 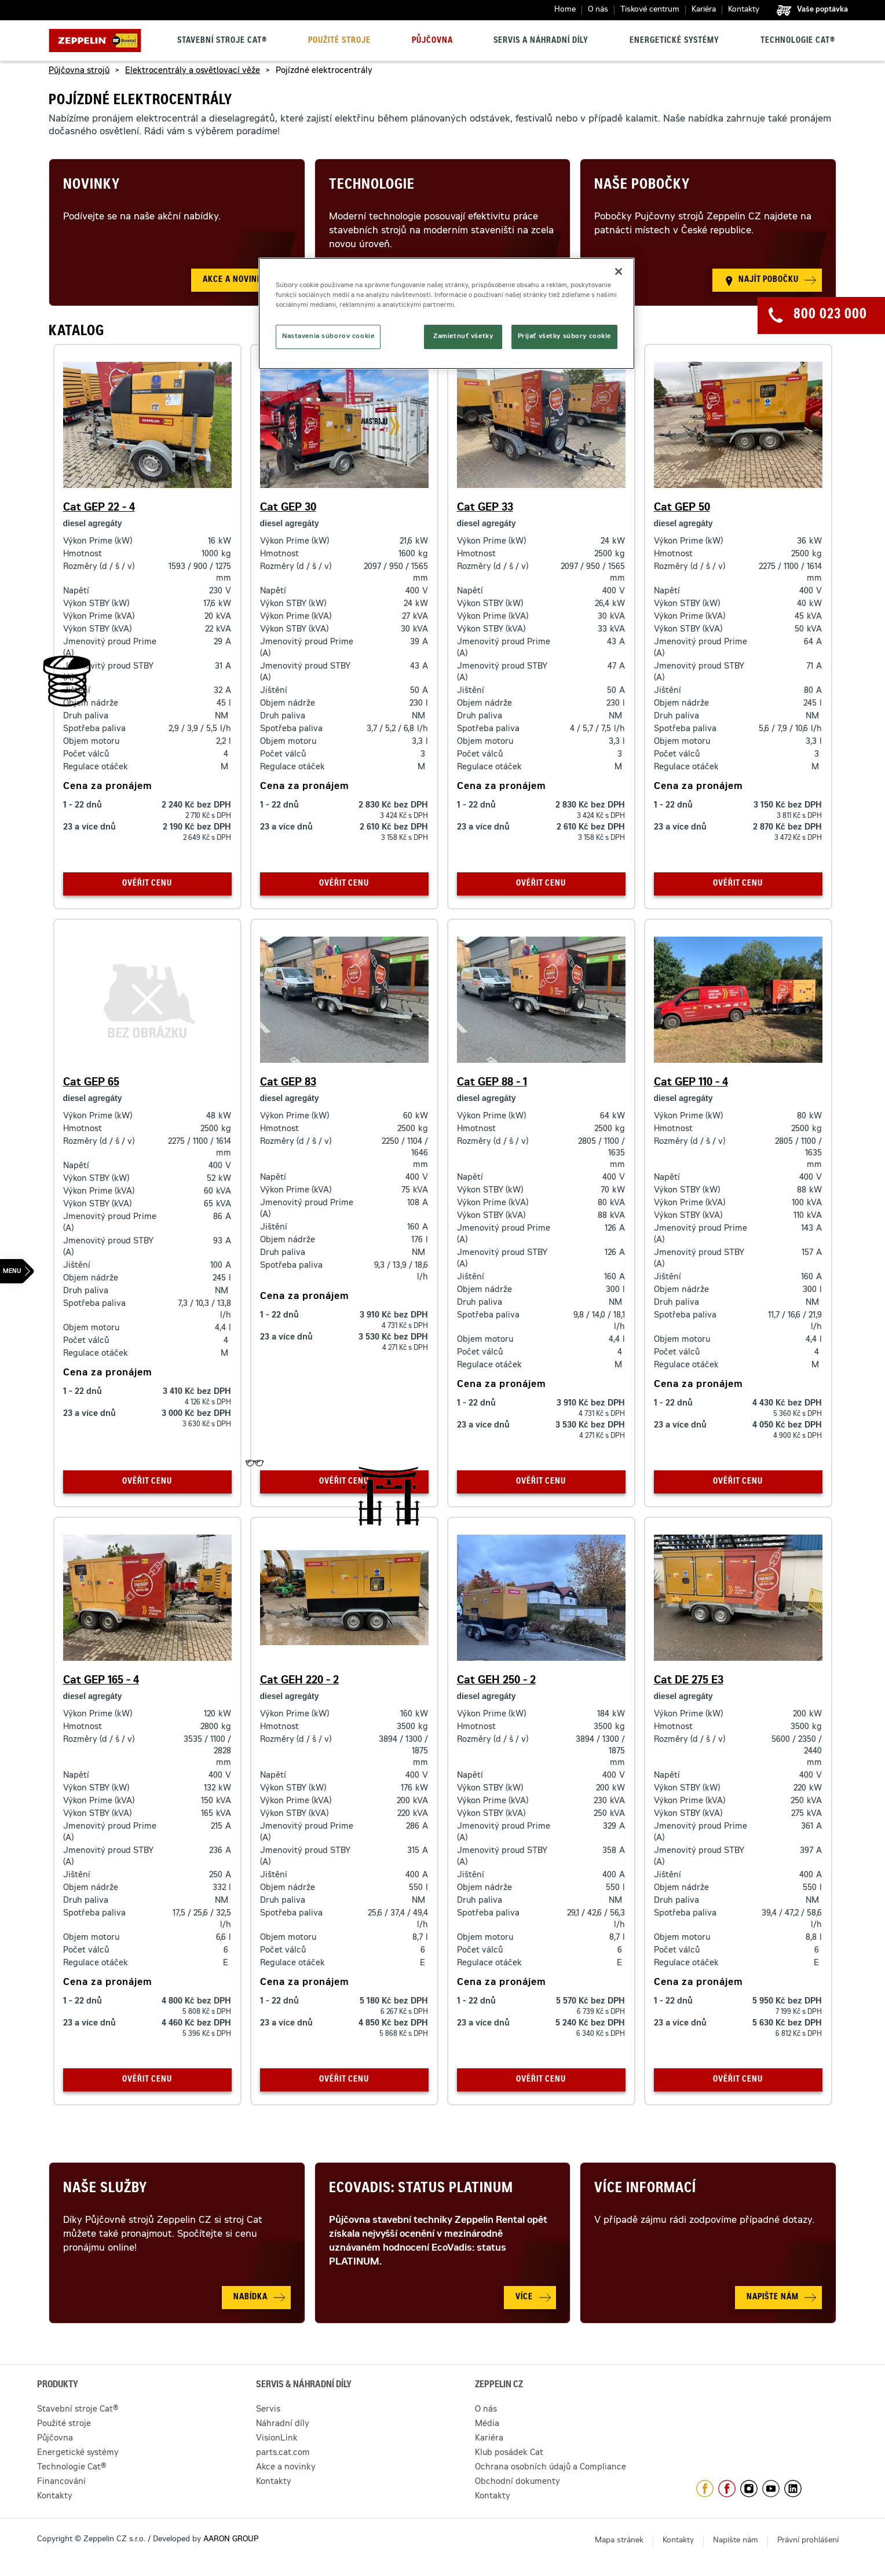 What do you see at coordinates (254, 1463) in the screenshot?
I see `toggle cool or casual style for avatar` at bounding box center [254, 1463].